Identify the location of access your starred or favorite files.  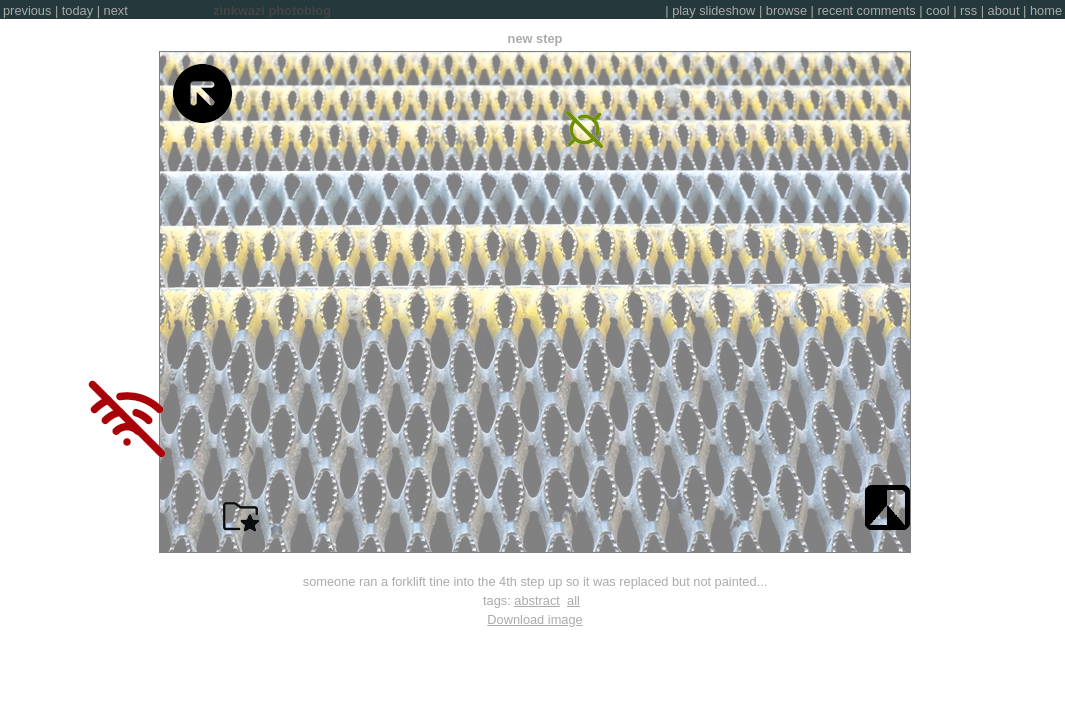
(240, 515).